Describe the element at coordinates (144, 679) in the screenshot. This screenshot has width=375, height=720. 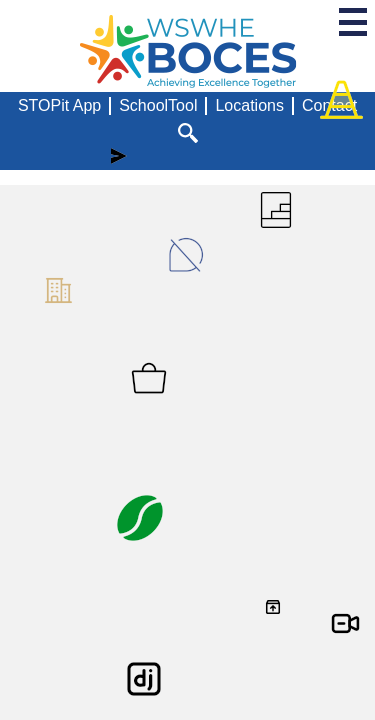
I see `django web framework logo` at that location.